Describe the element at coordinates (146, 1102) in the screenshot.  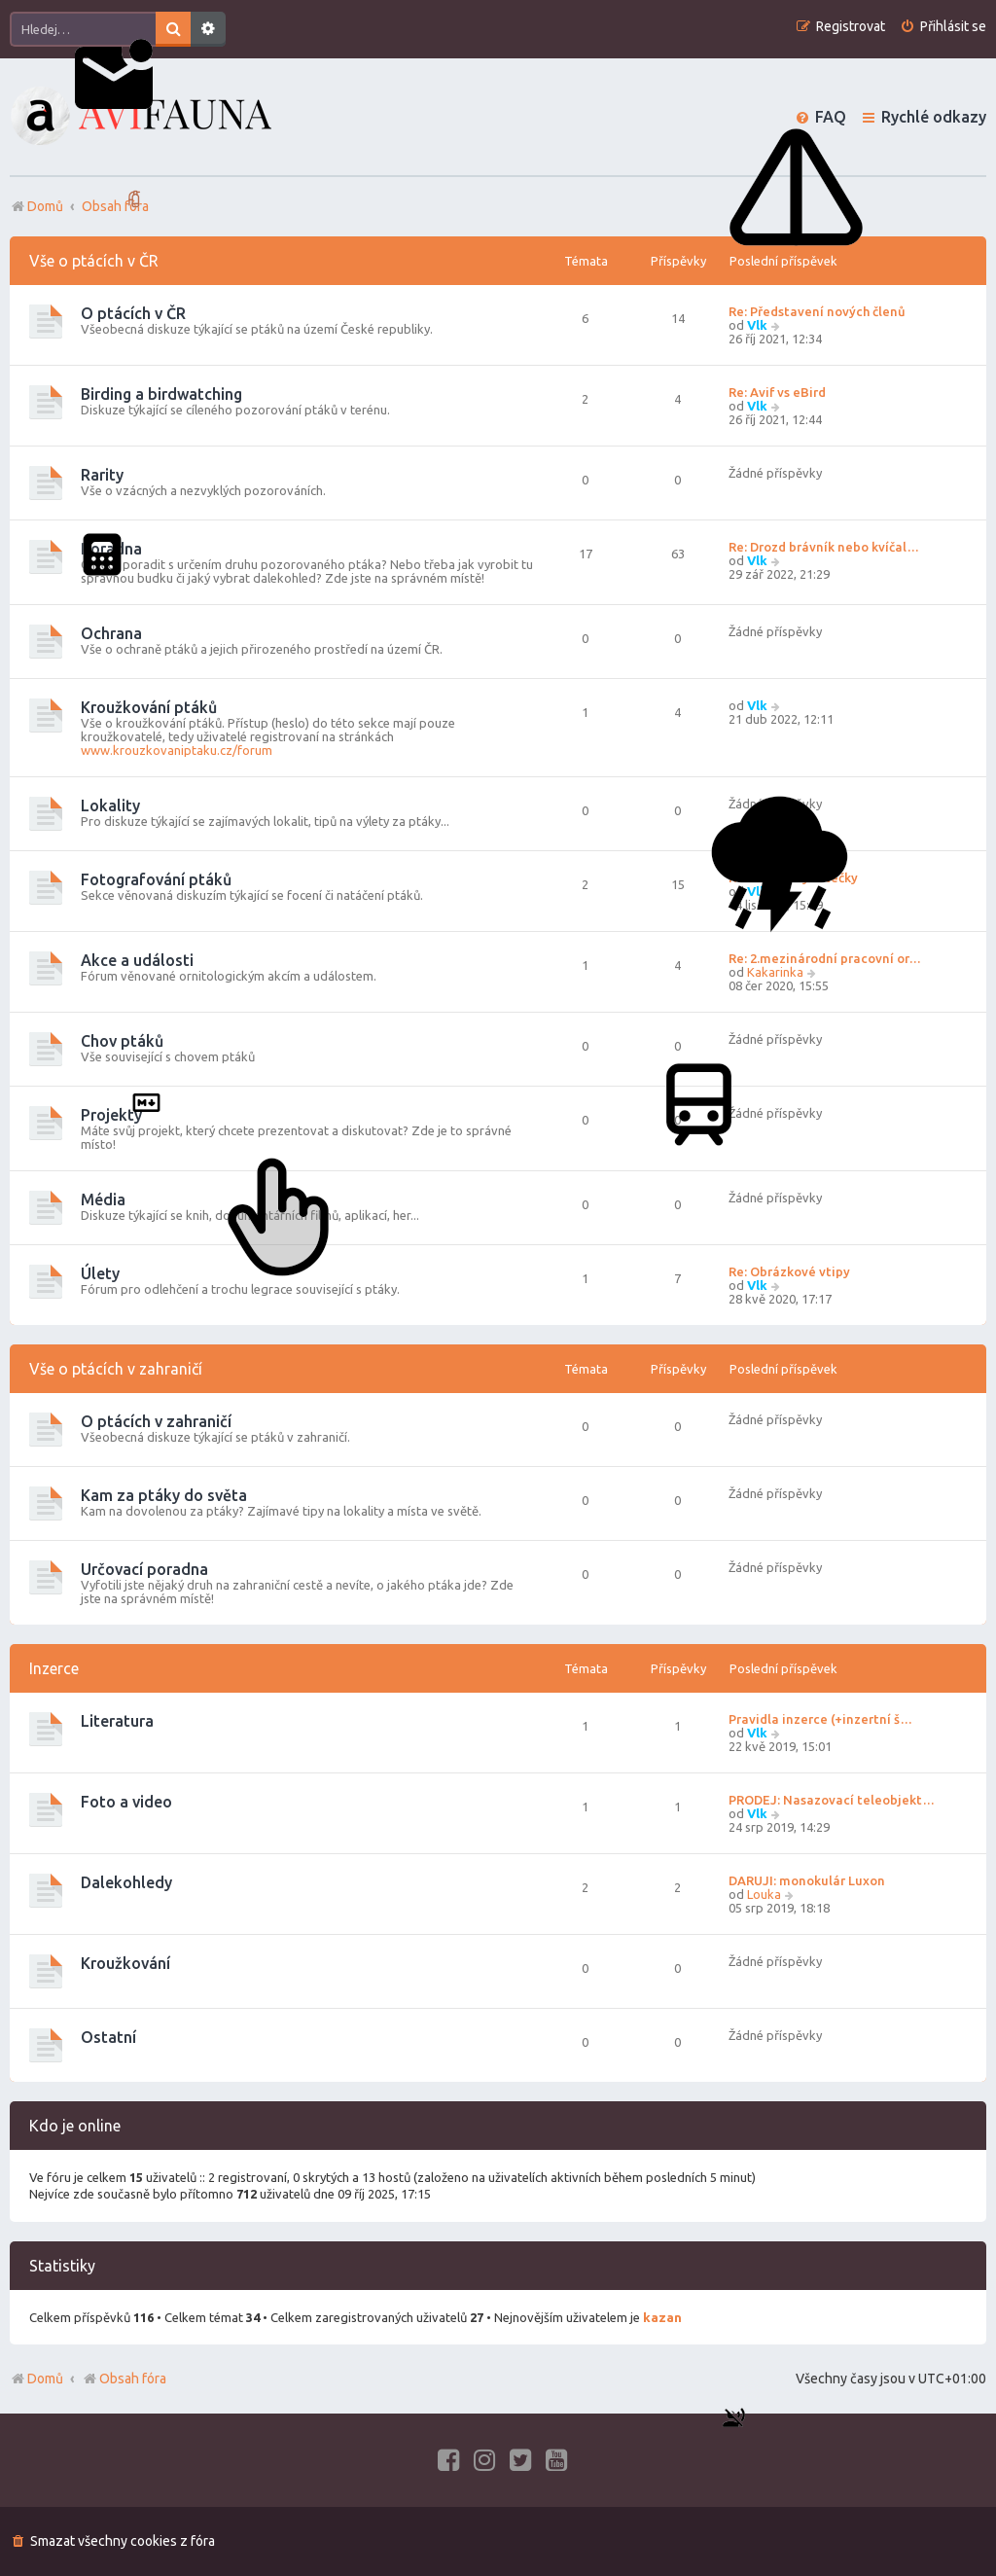
I see `format text using markdown` at that location.